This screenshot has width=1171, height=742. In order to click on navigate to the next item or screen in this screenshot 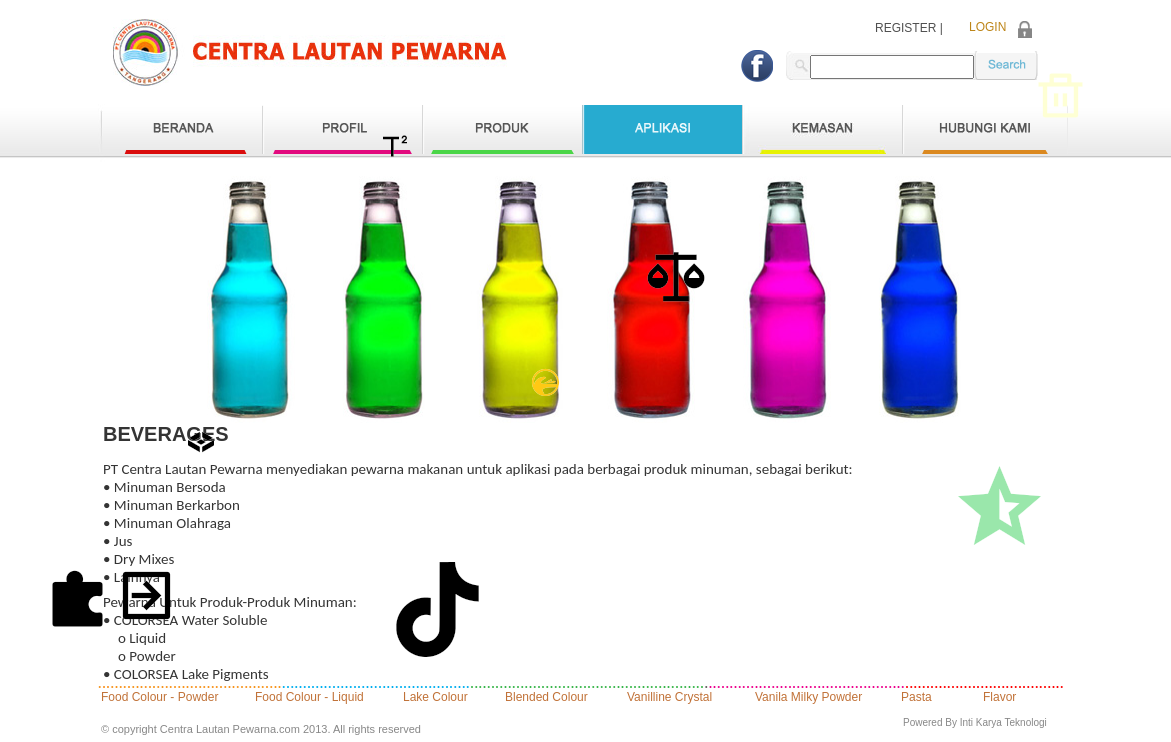, I will do `click(146, 595)`.